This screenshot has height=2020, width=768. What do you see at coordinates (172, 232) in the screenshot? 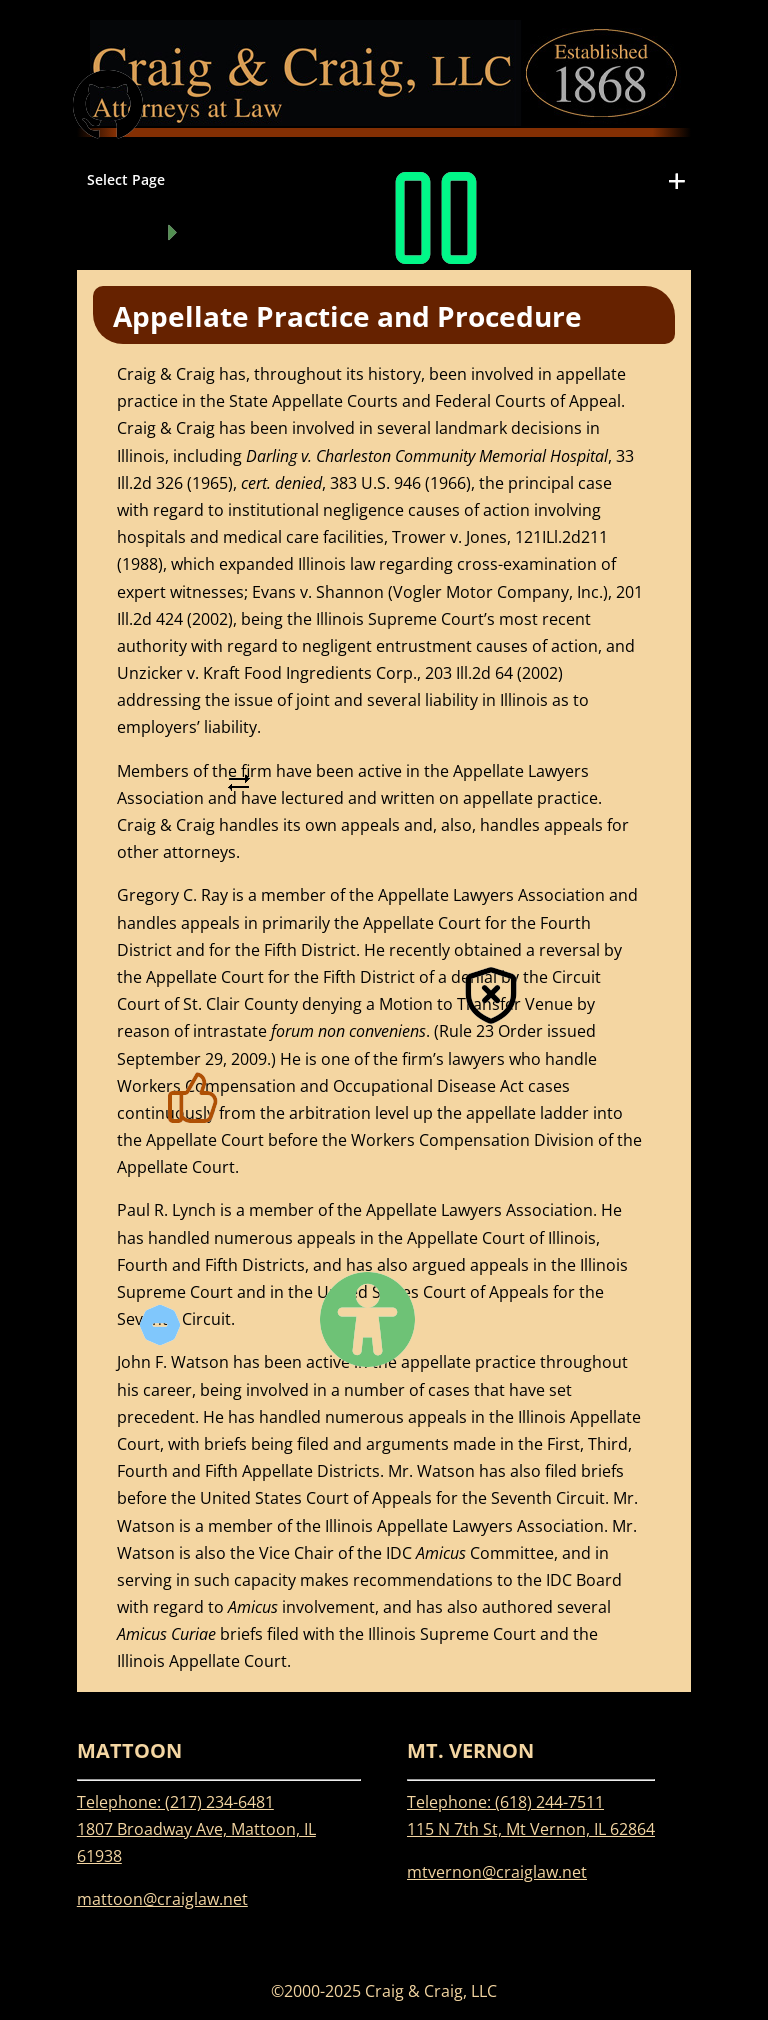
I see `play media or start playback` at bounding box center [172, 232].